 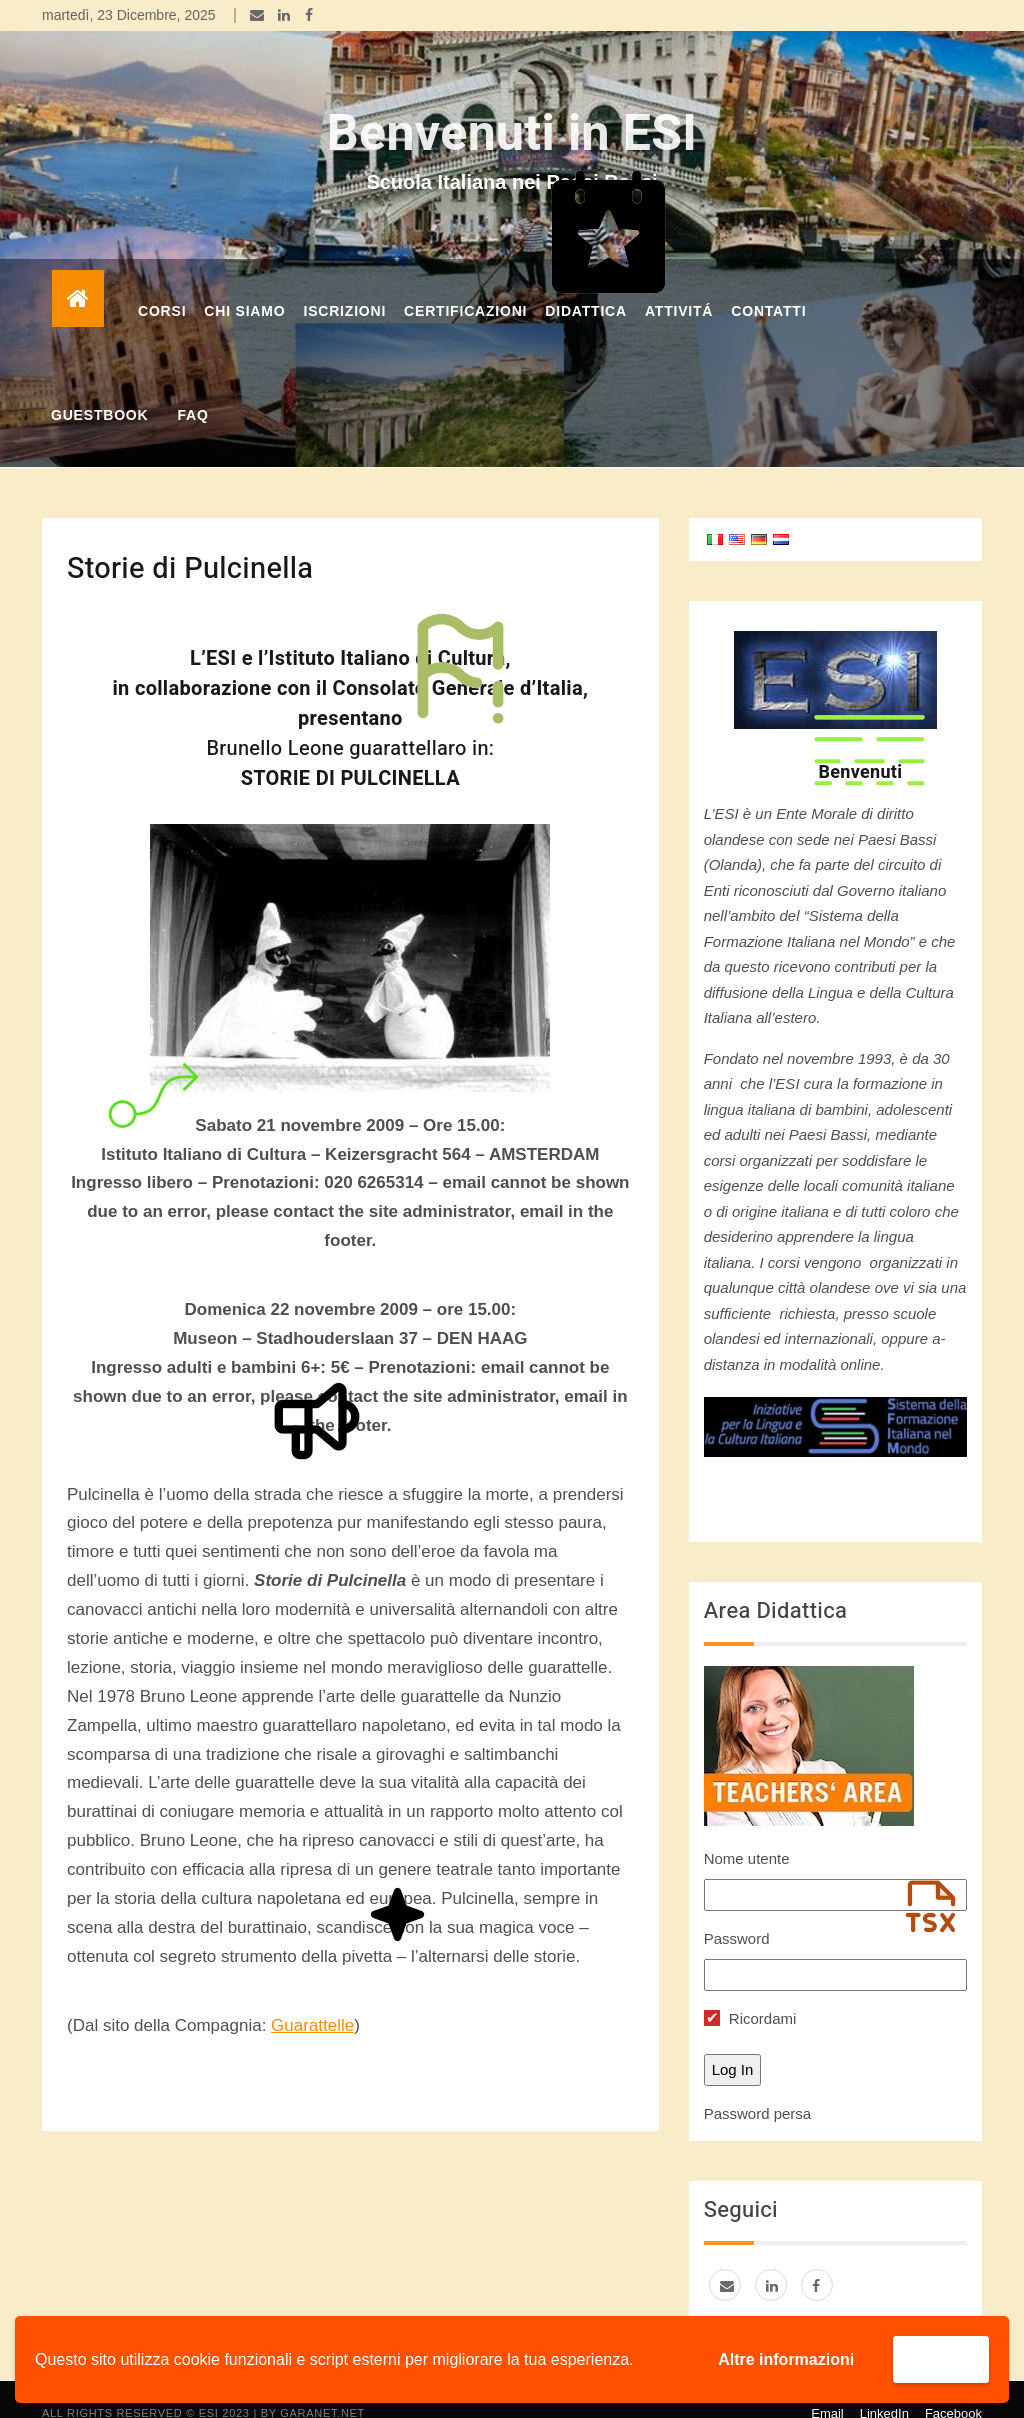 I want to click on view starred or favorite events, so click(x=608, y=236).